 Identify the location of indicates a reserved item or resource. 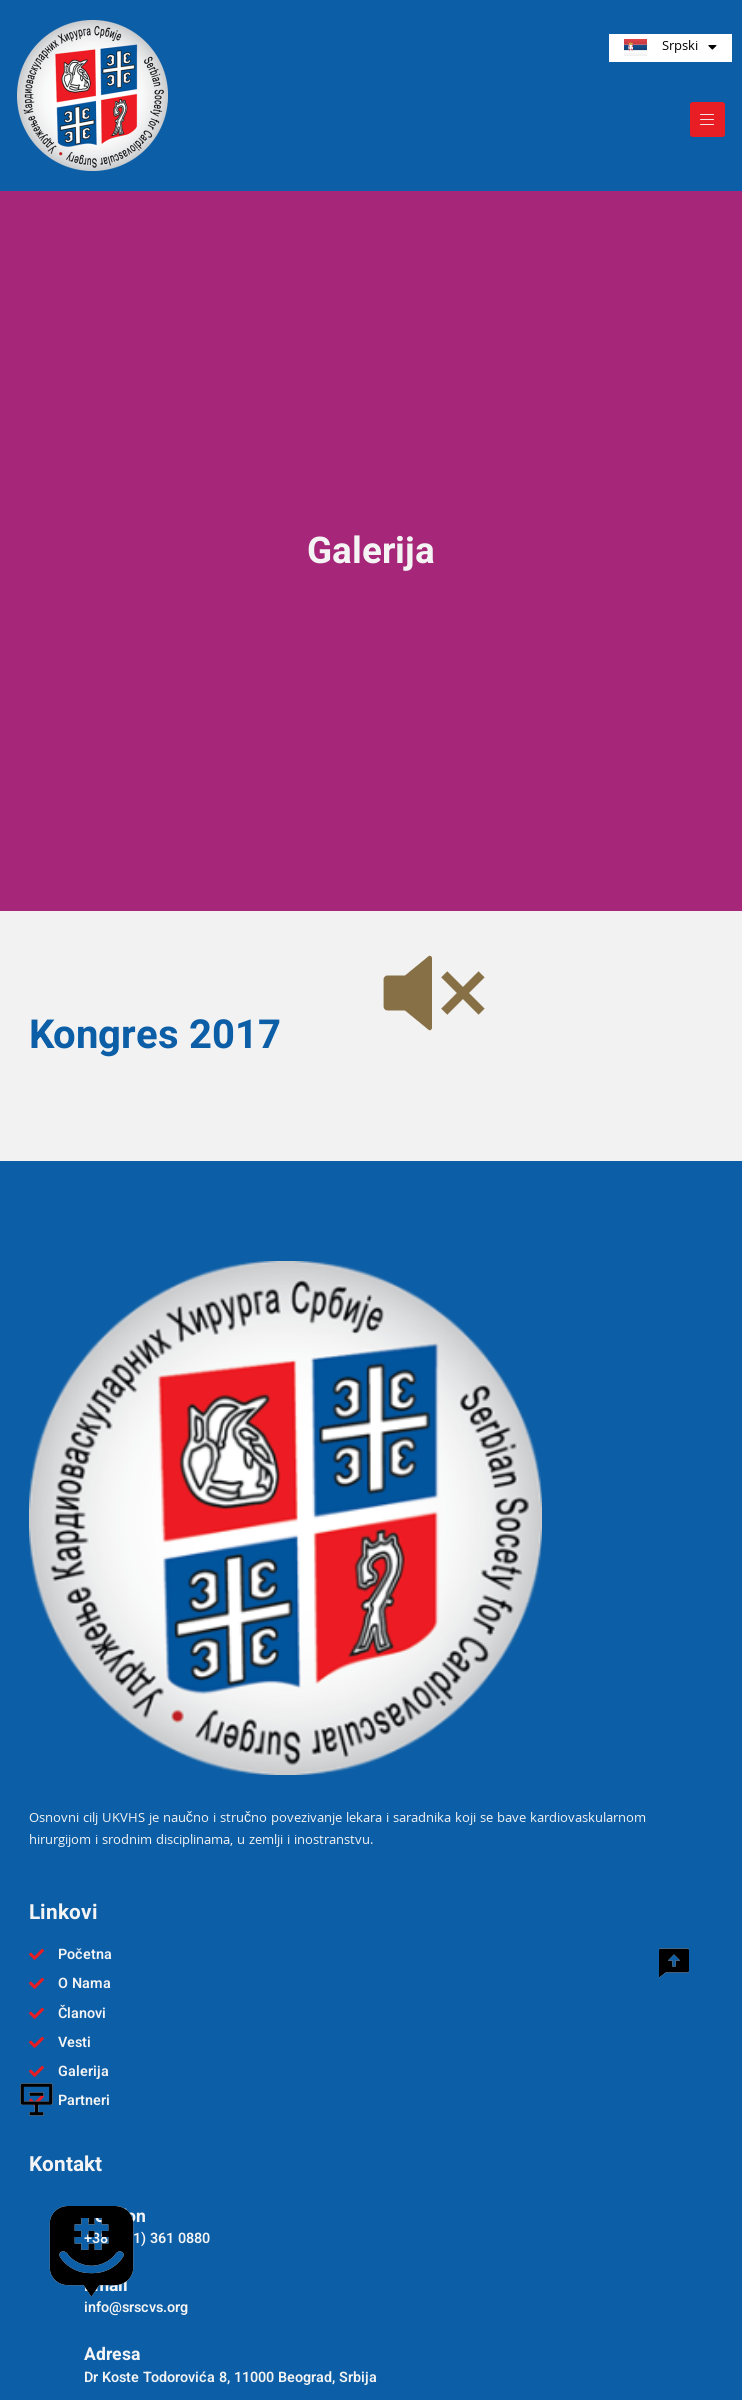
(36, 2099).